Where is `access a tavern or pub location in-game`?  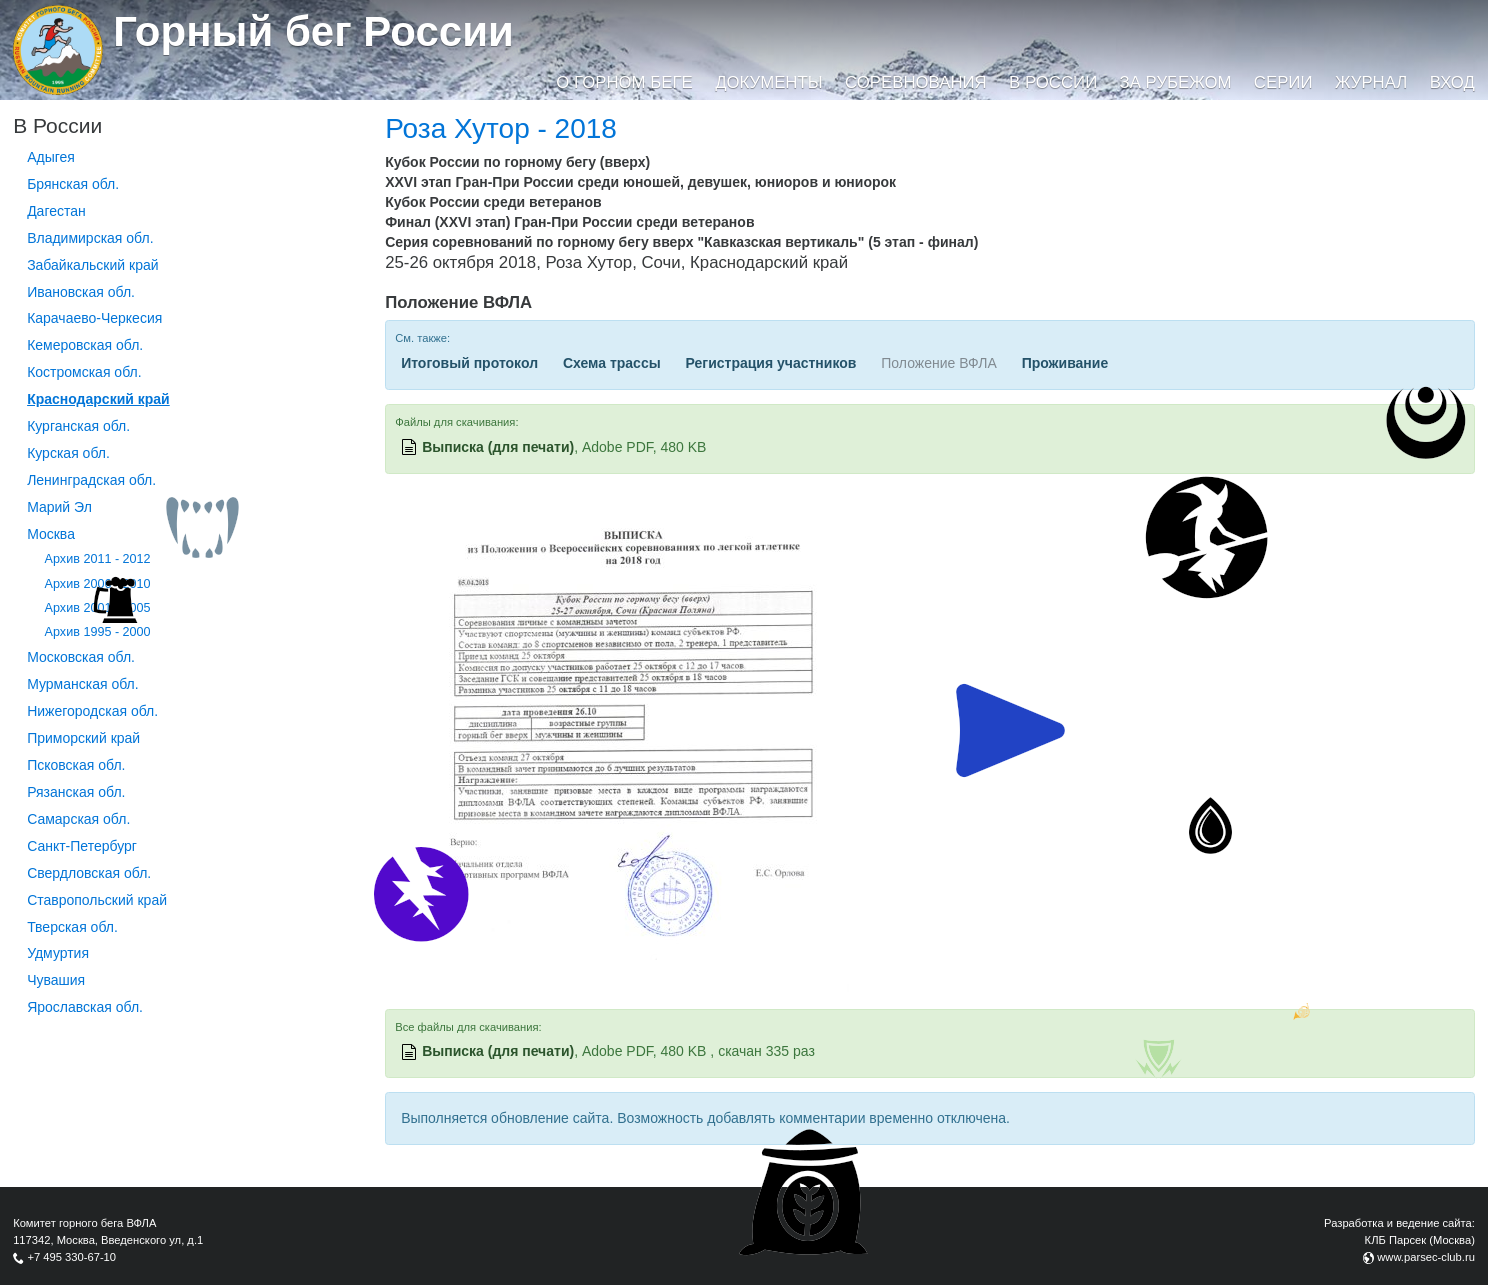 access a tavern or pub location in-game is located at coordinates (116, 600).